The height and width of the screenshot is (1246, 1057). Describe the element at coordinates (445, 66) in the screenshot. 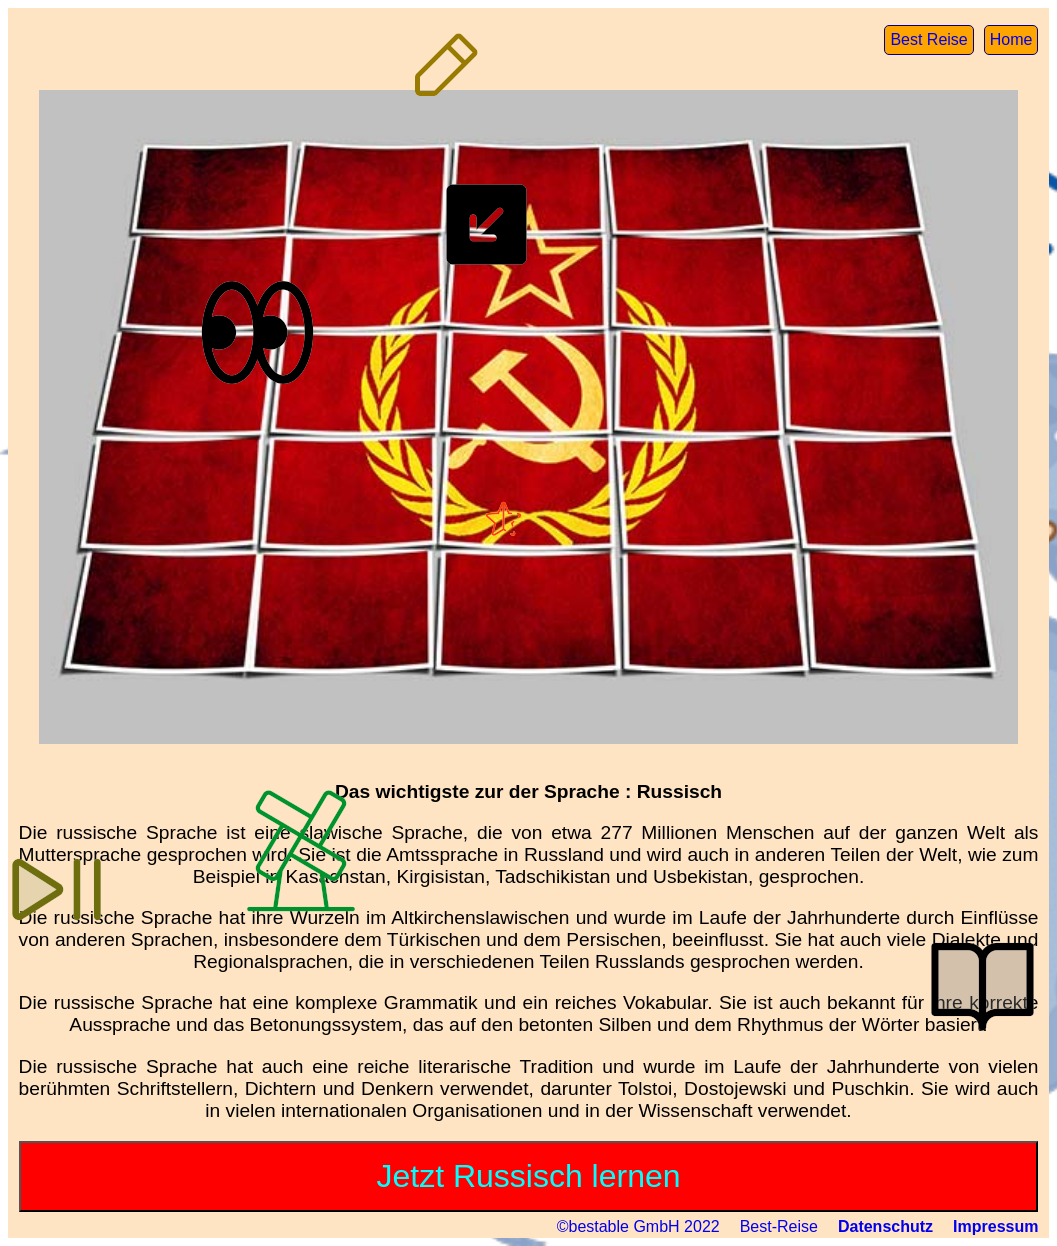

I see `edit content or text` at that location.